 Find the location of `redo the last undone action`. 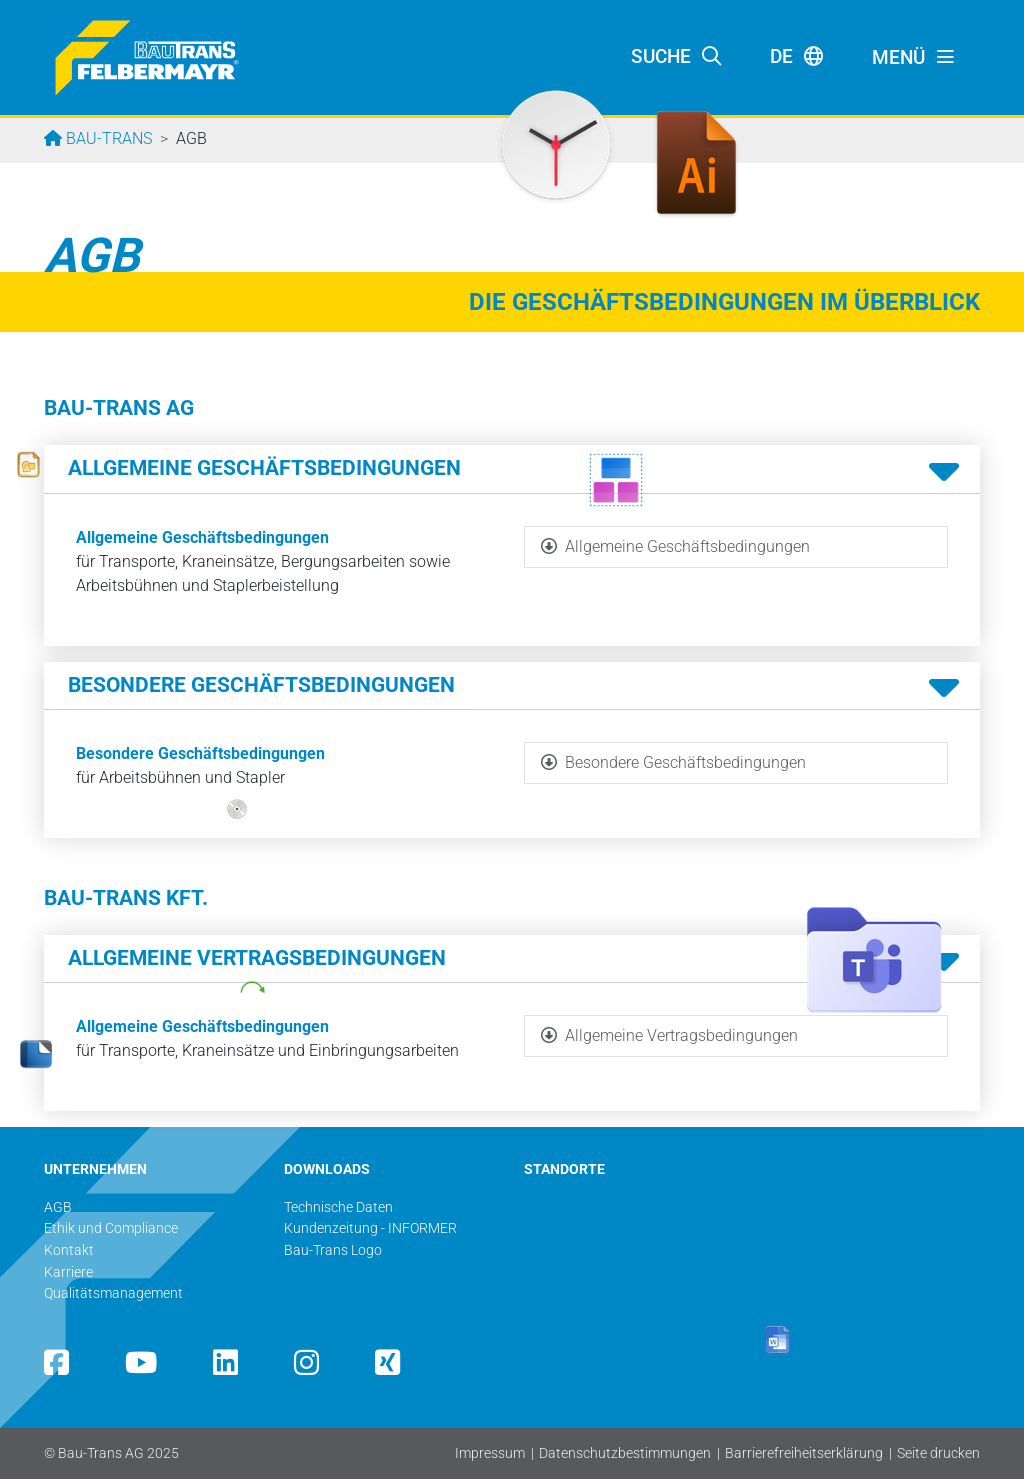

redo the last undone action is located at coordinates (252, 987).